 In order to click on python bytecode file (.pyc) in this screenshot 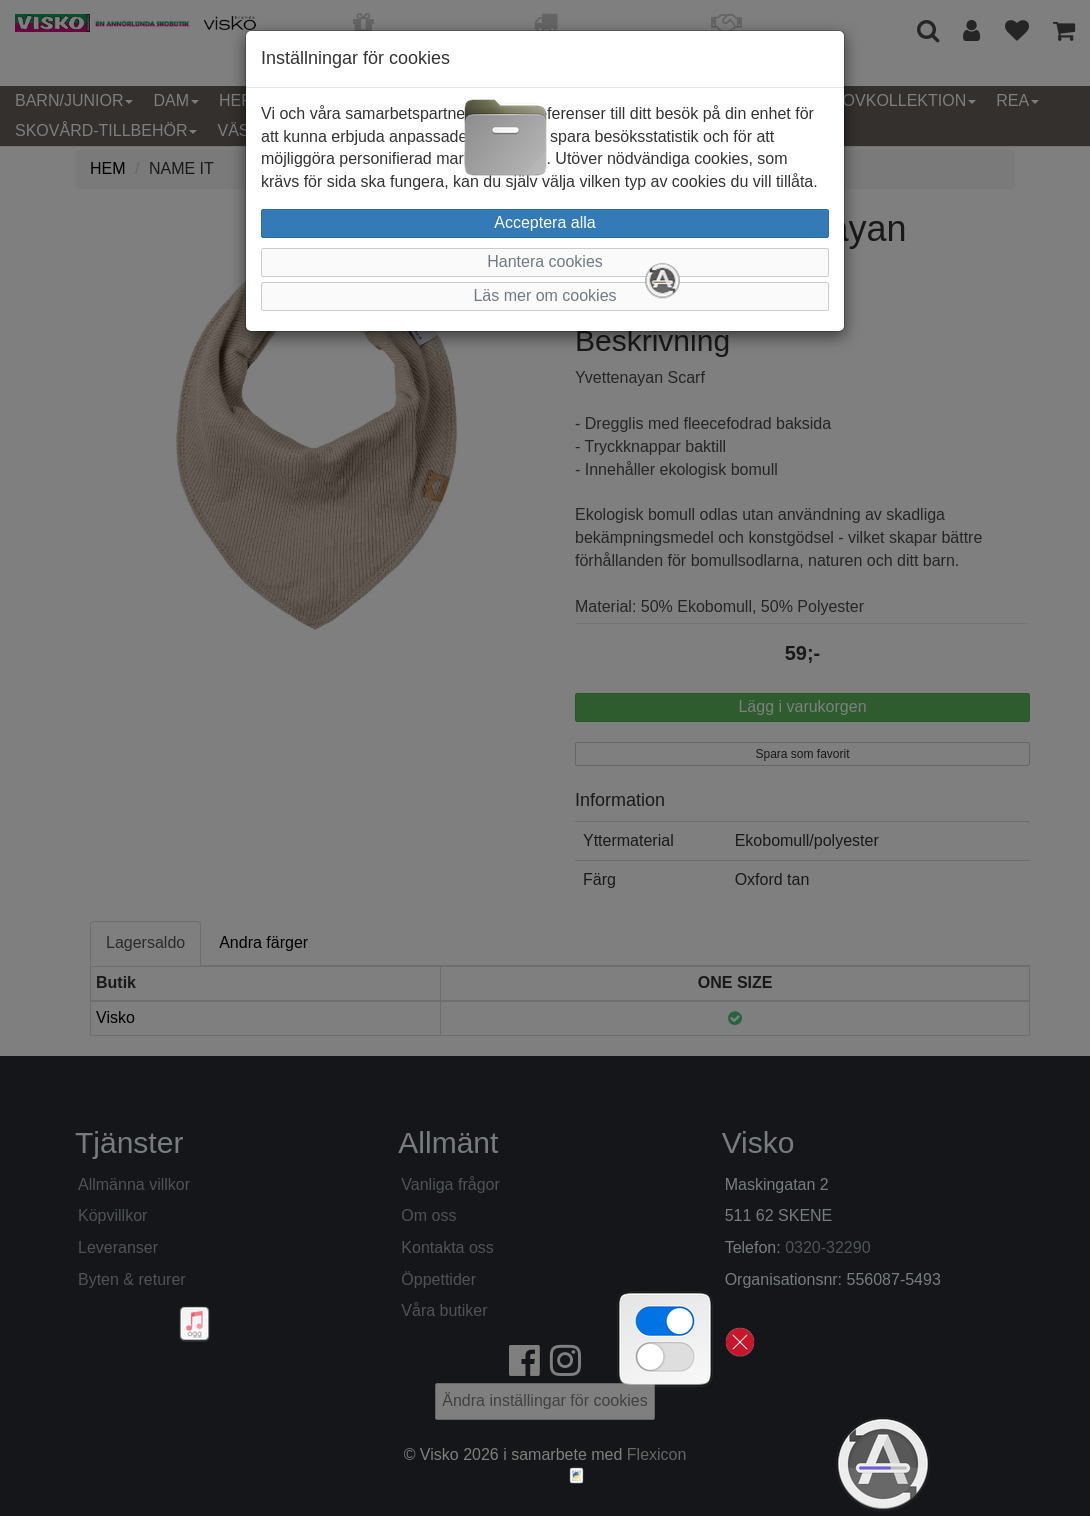, I will do `click(576, 1475)`.